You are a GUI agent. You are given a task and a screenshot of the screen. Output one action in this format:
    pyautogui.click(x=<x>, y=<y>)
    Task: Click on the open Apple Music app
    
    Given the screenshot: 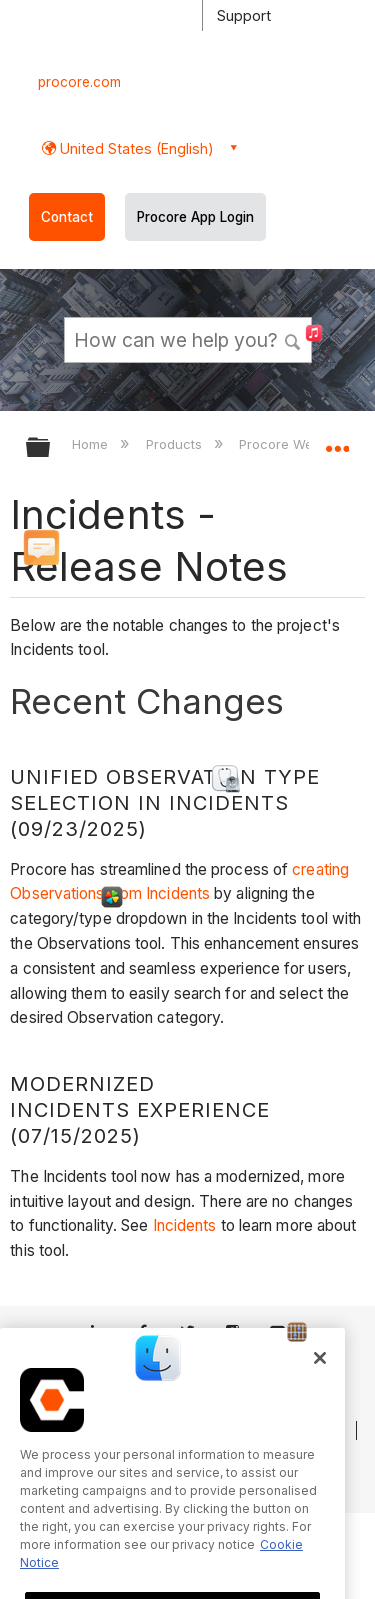 What is the action you would take?
    pyautogui.click(x=314, y=333)
    